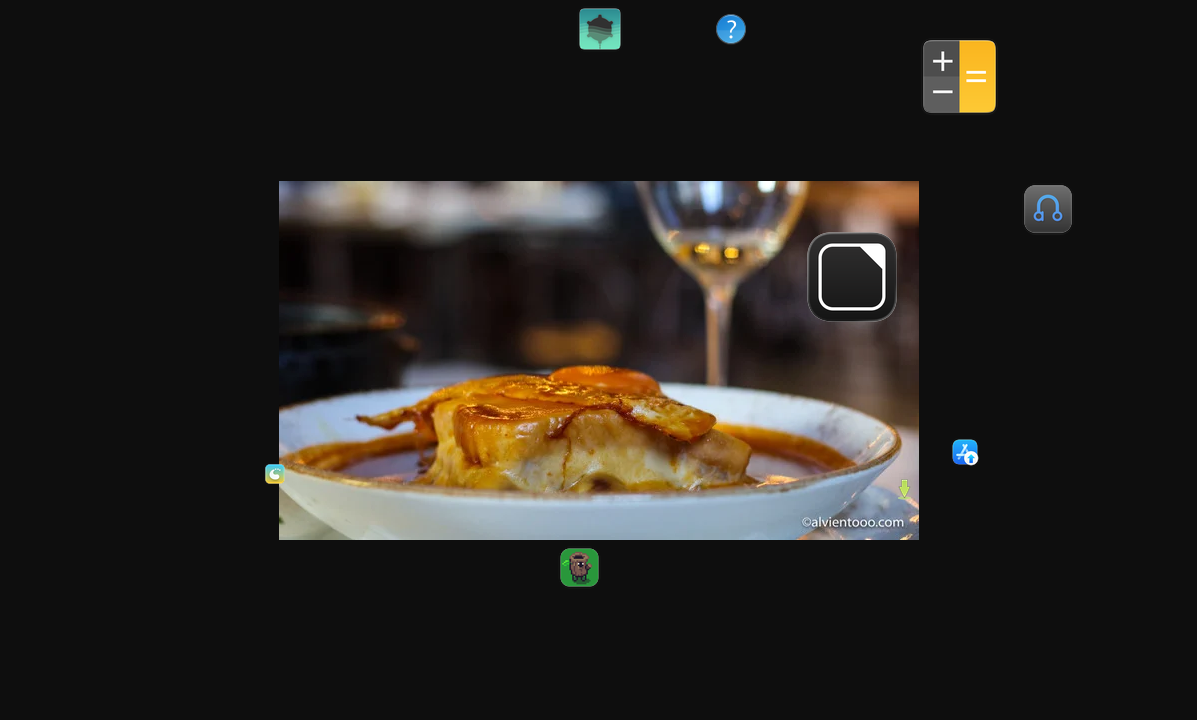  Describe the element at coordinates (600, 29) in the screenshot. I see `launch gnome mines game` at that location.